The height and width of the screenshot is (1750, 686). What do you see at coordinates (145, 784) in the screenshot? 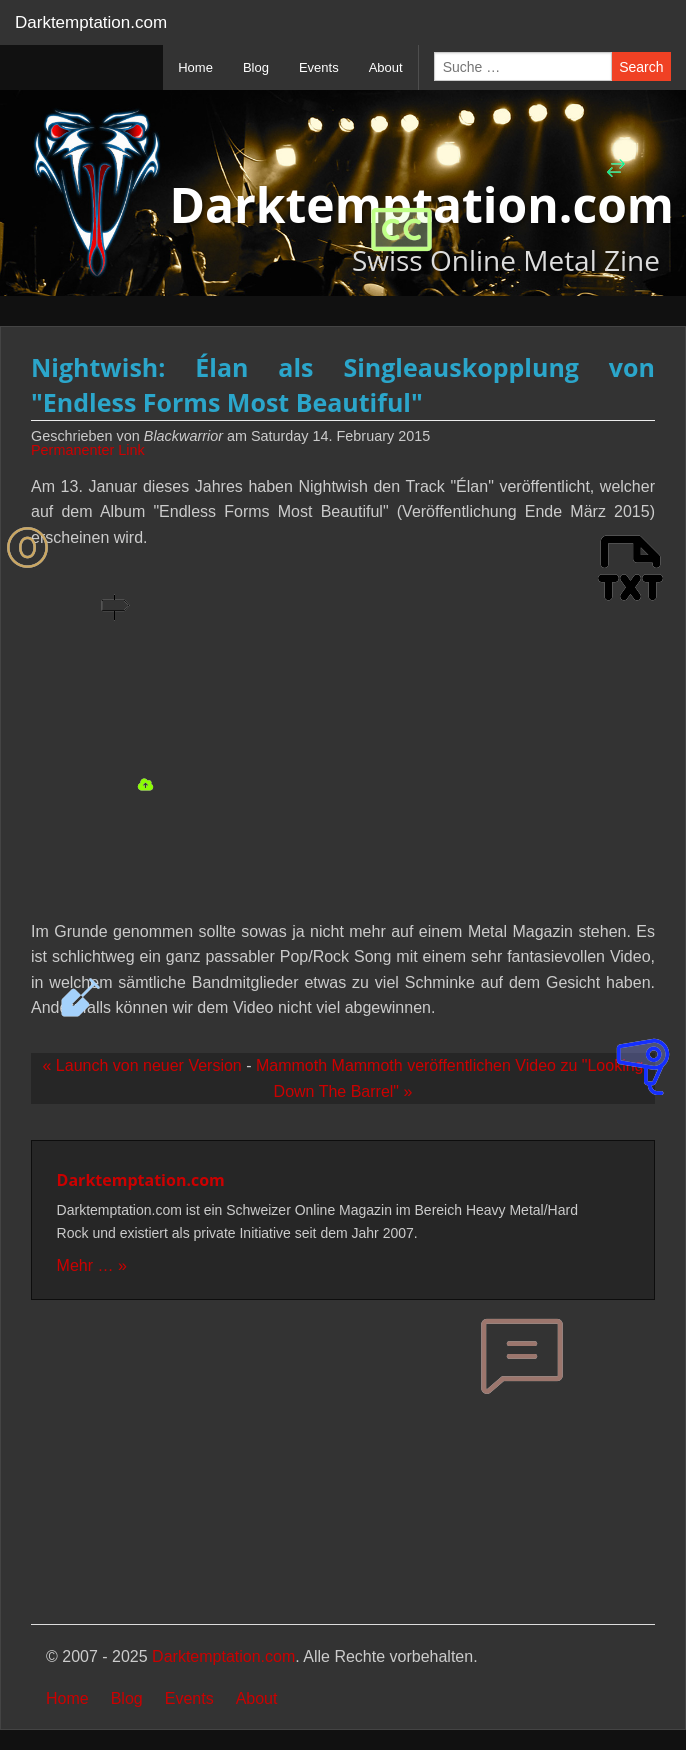
I see `upload a file to the cloud` at bounding box center [145, 784].